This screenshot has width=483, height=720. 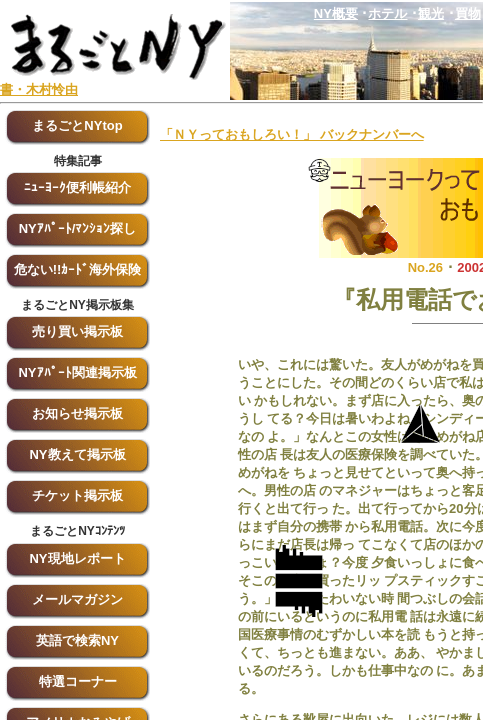 What do you see at coordinates (299, 581) in the screenshot?
I see `RxDB database logo` at bounding box center [299, 581].